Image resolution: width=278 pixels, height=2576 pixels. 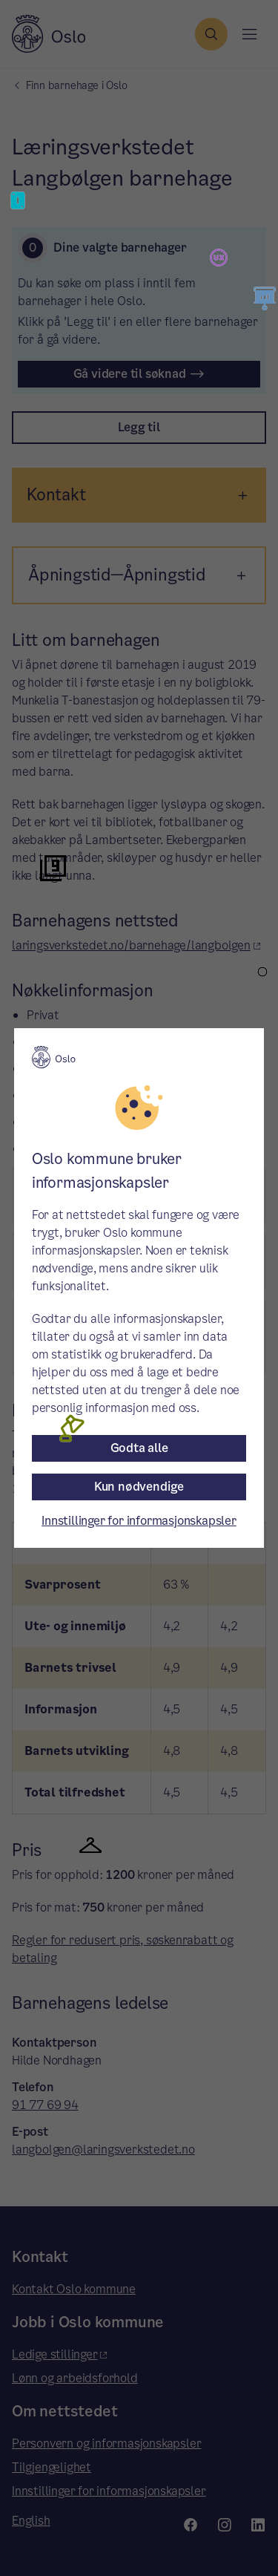 I want to click on indicates an unselected or inactive radio button option, so click(x=262, y=972).